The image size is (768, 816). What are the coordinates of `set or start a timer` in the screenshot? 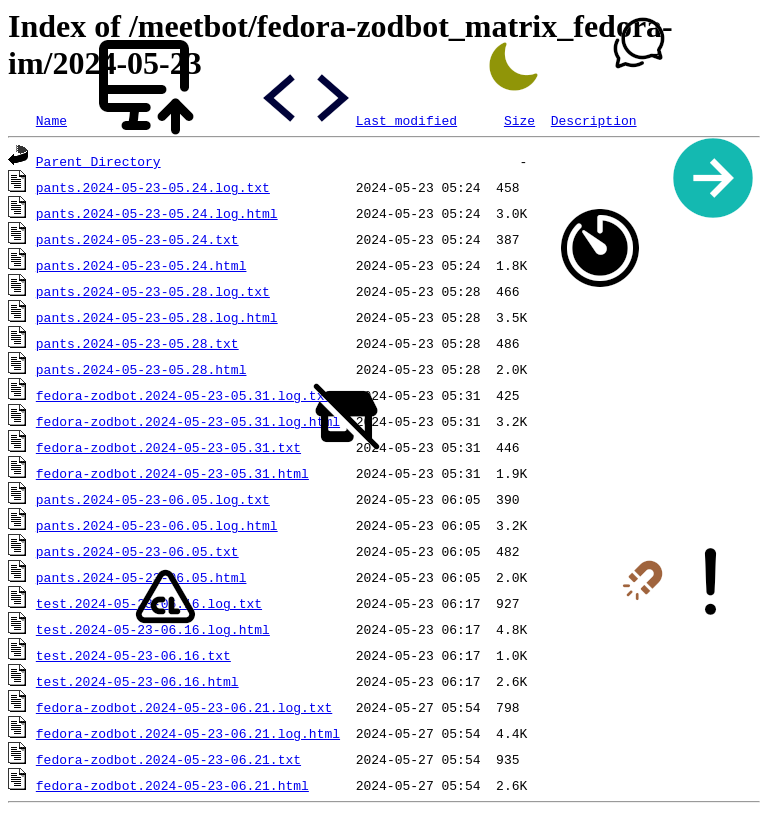 It's located at (600, 248).